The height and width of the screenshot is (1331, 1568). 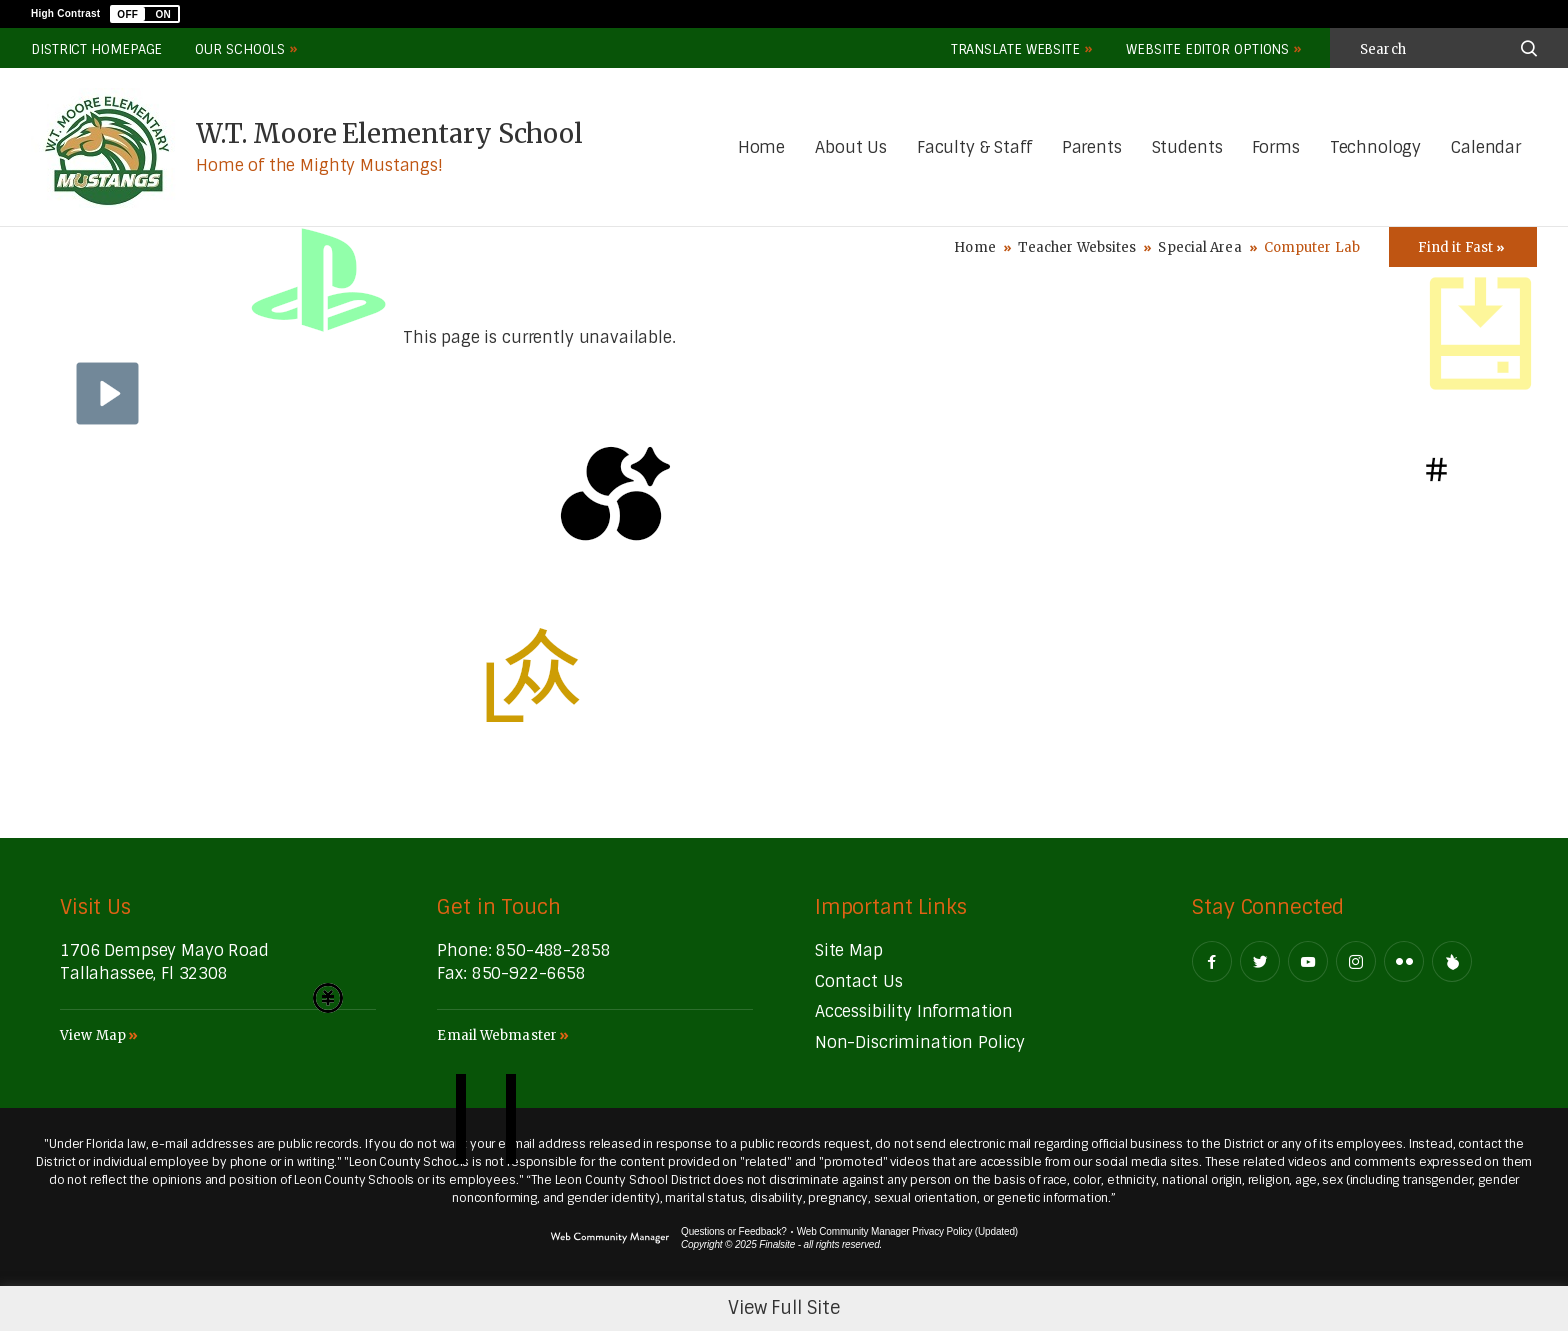 I want to click on open PlayStation app or services, so click(x=320, y=277).